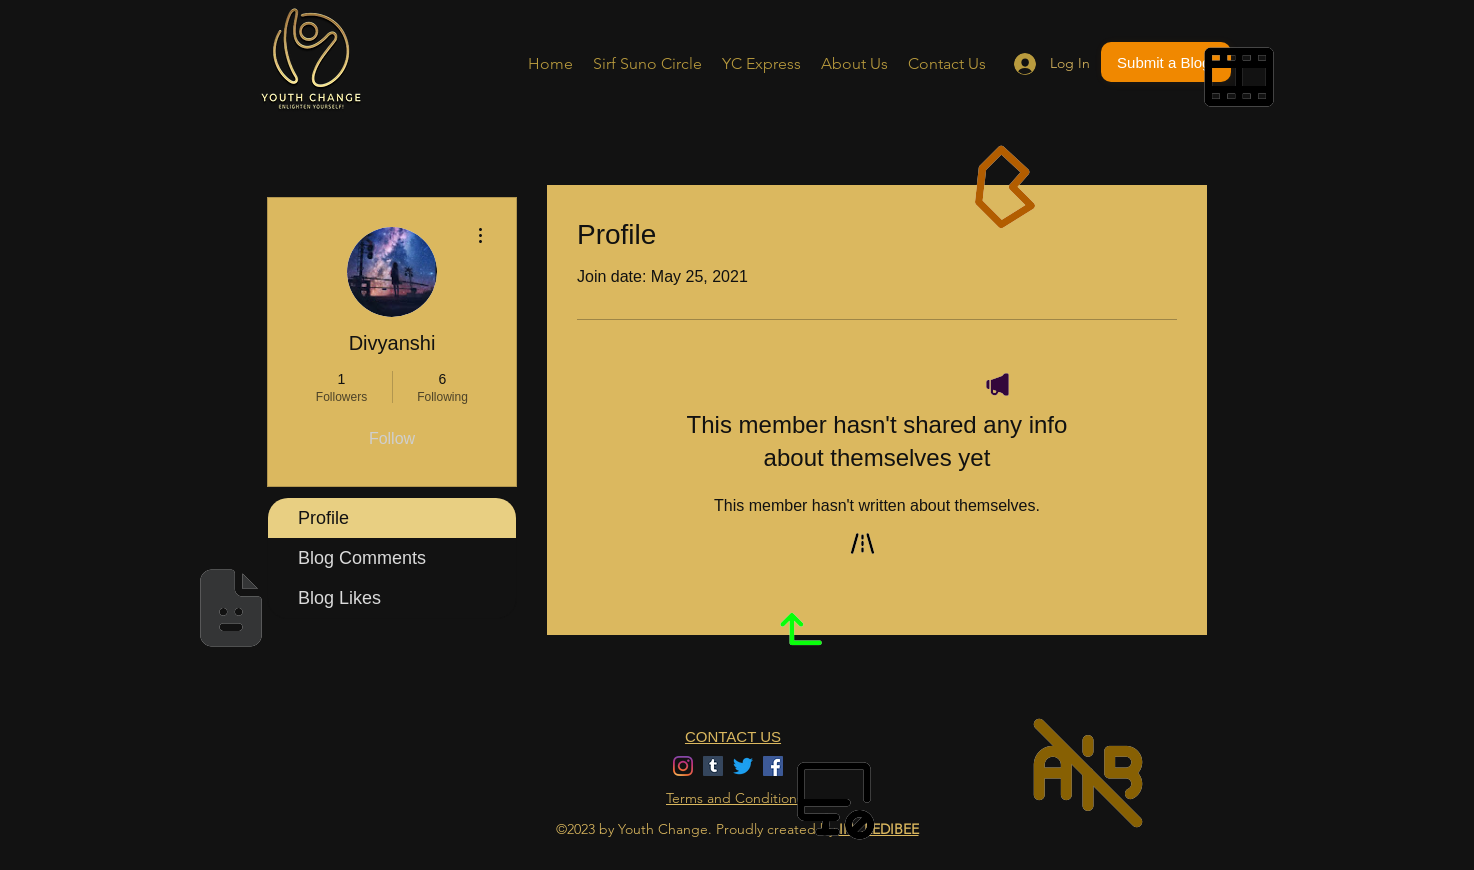 This screenshot has width=1474, height=870. What do you see at coordinates (1239, 77) in the screenshot?
I see `view video or film content` at bounding box center [1239, 77].